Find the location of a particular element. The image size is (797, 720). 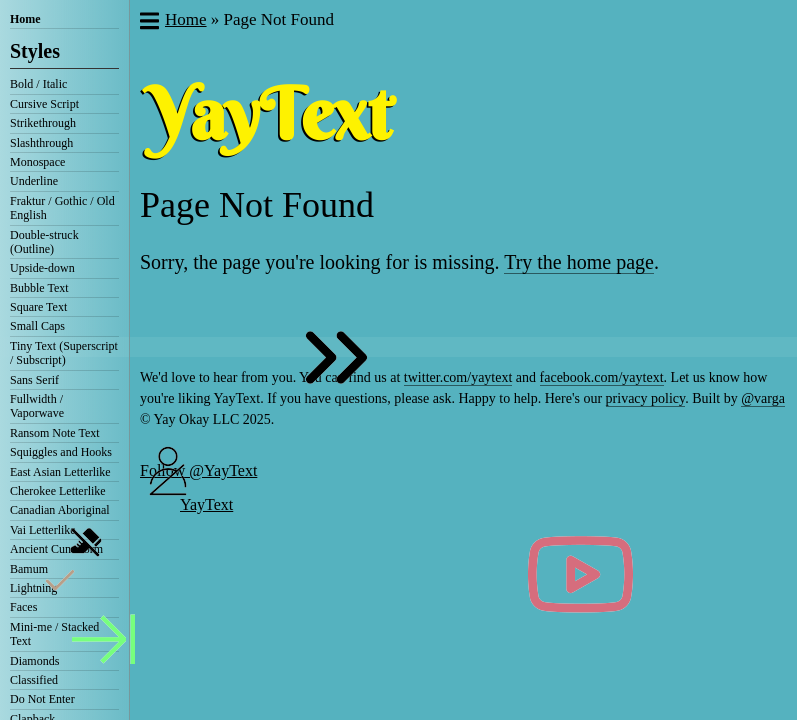

confirm or submit an action is located at coordinates (60, 581).